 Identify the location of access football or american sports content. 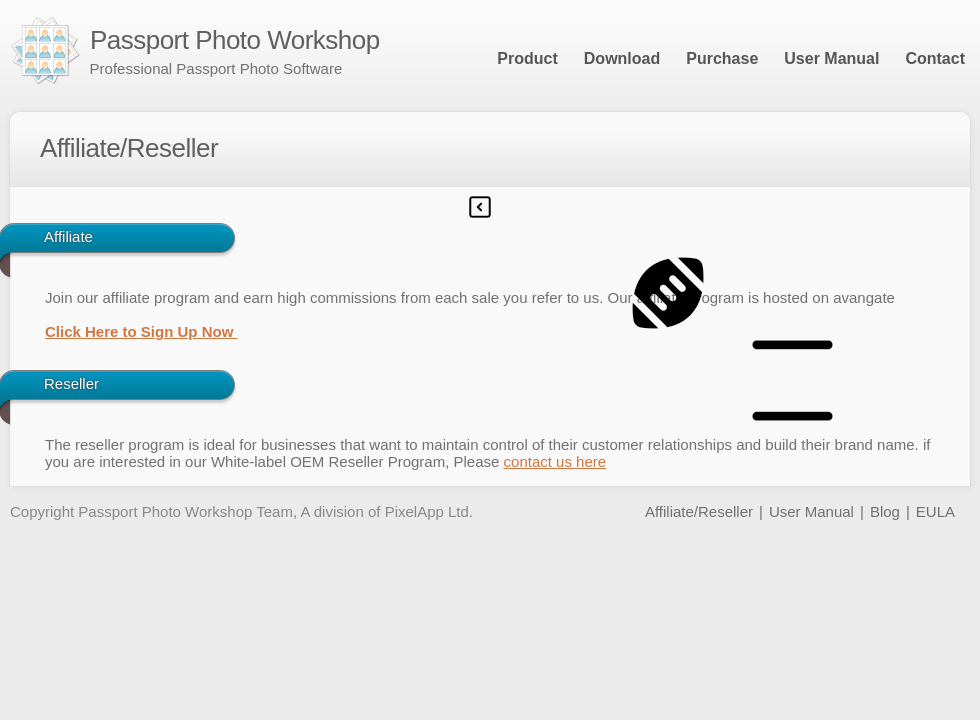
(668, 293).